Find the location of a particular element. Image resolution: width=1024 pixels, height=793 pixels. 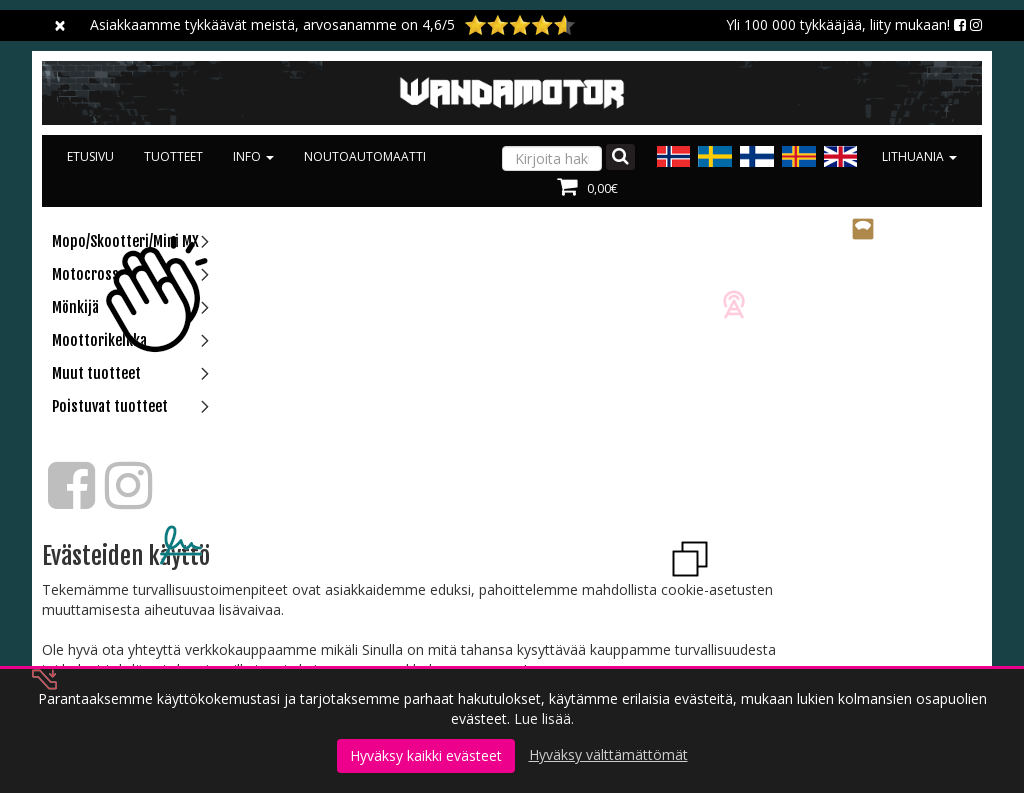

applaud or show appreciation for content is located at coordinates (155, 294).